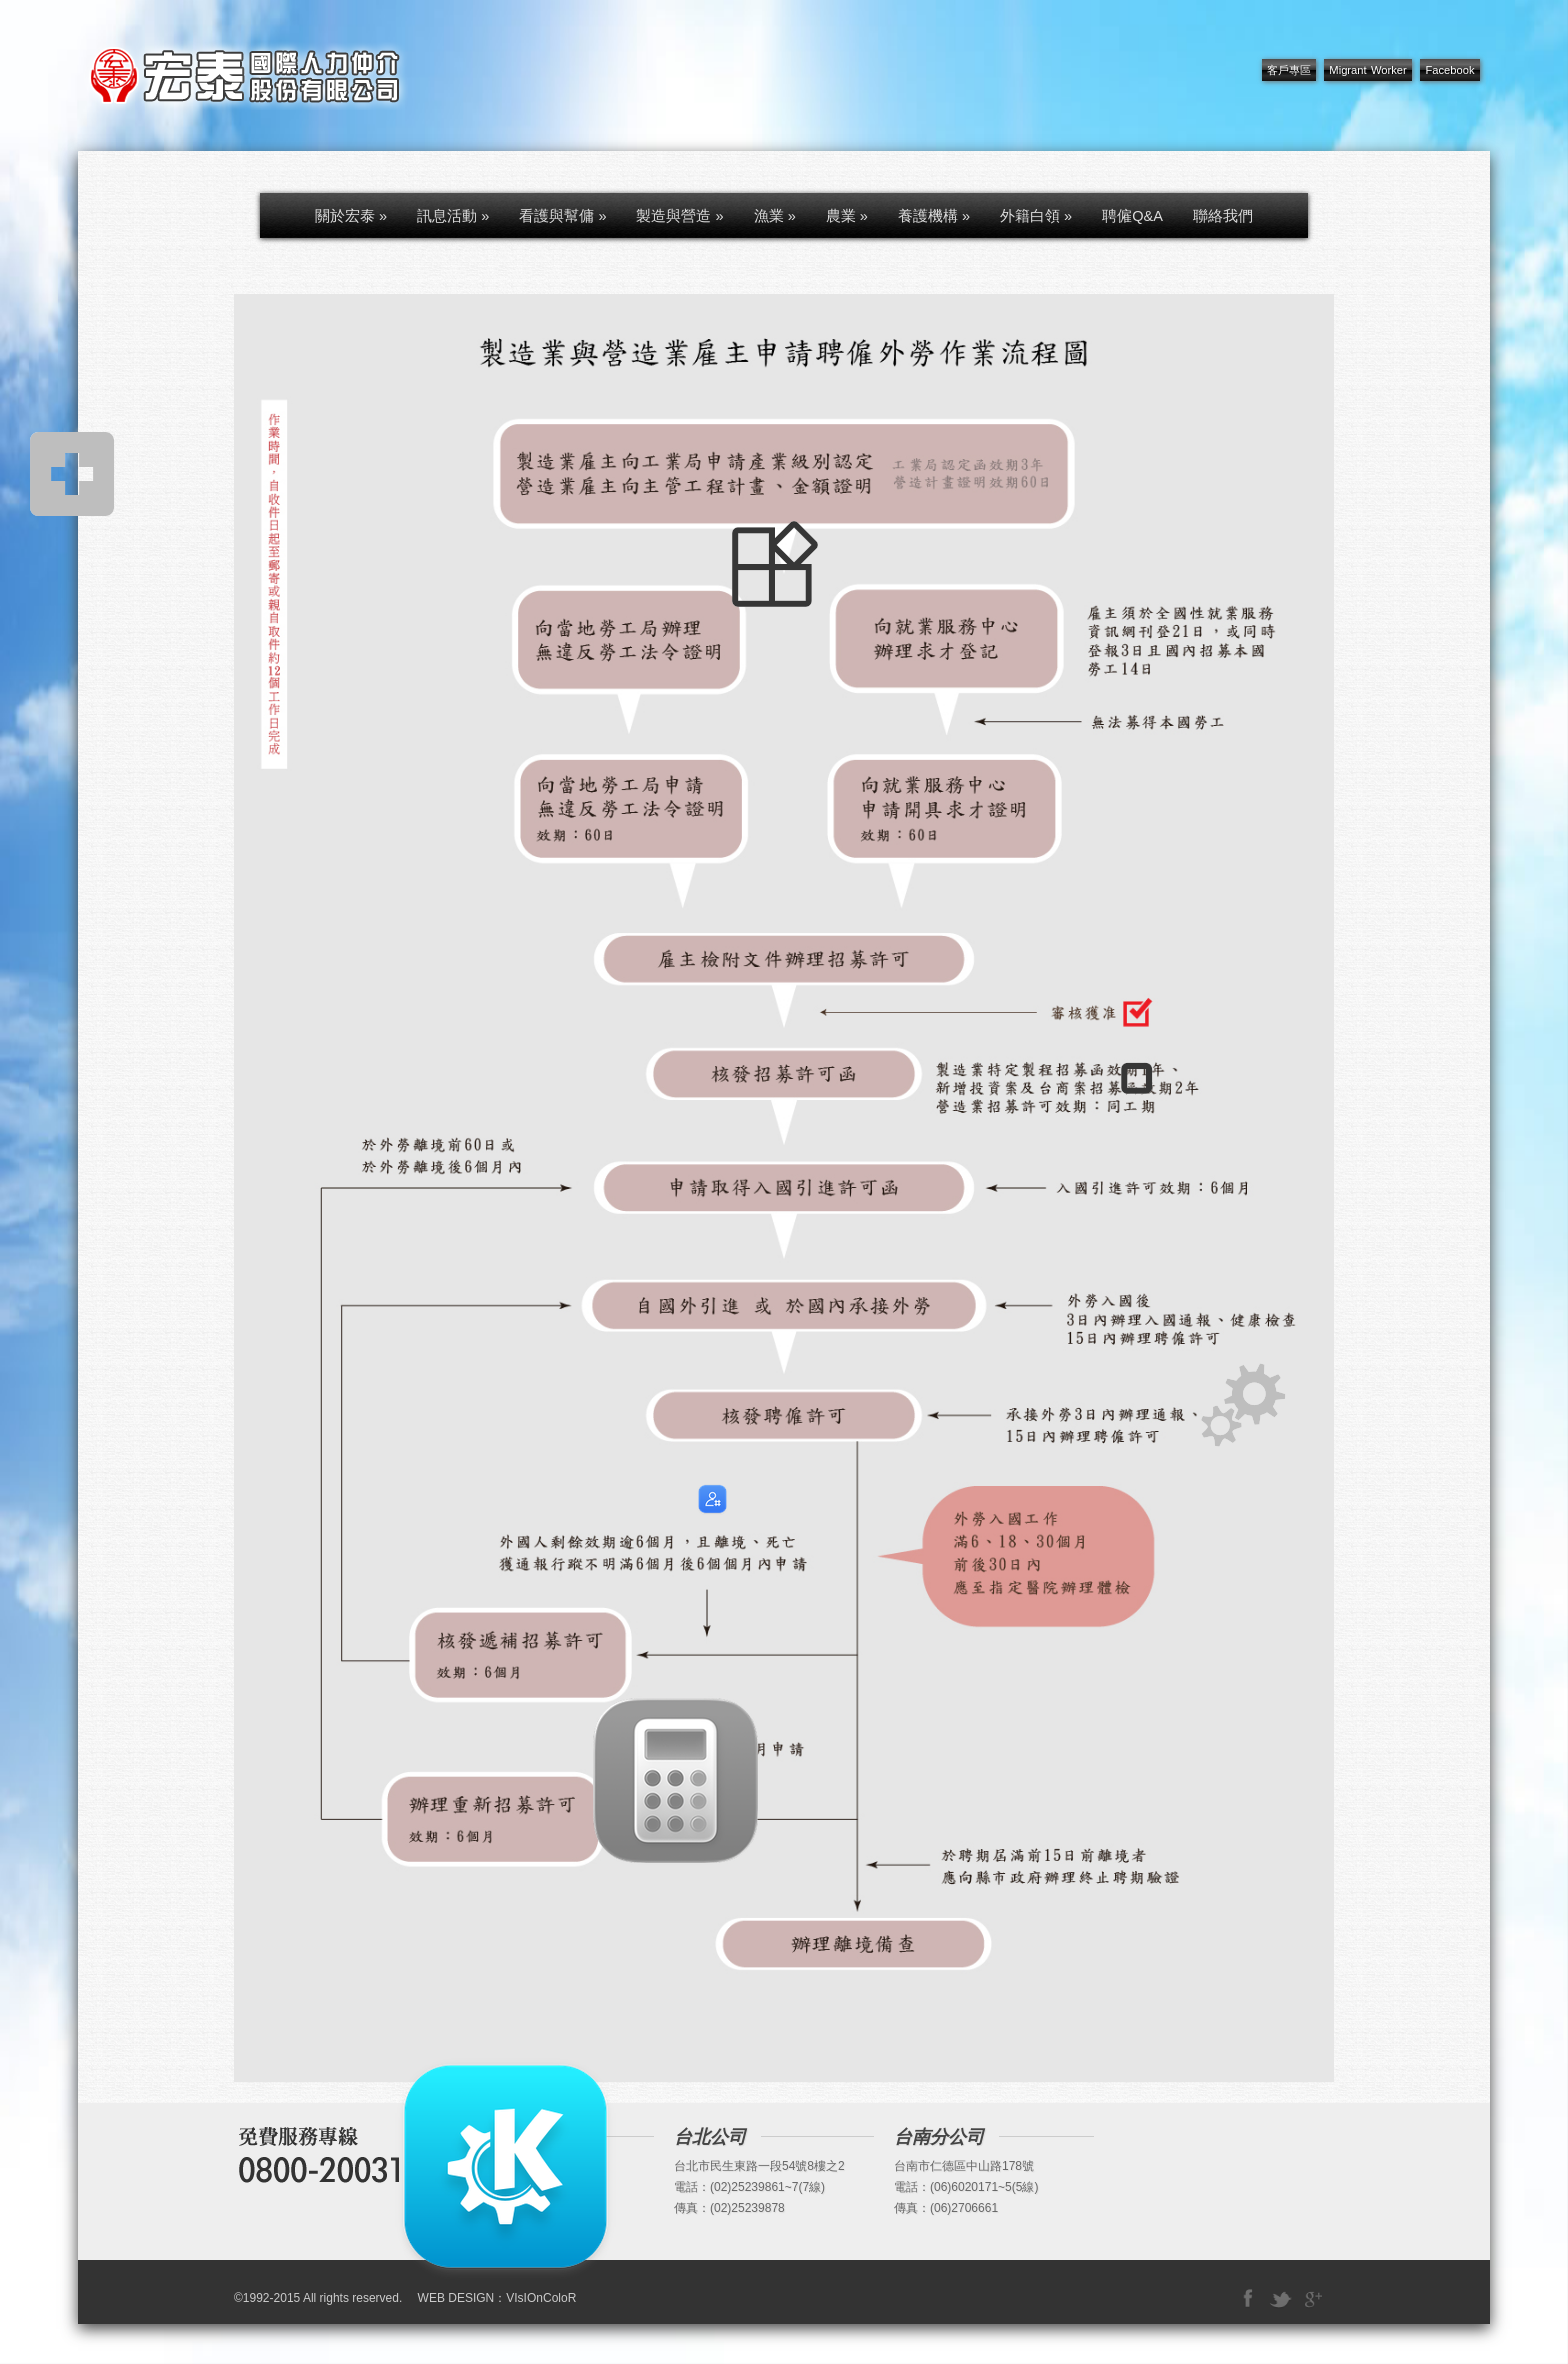 This screenshot has width=1568, height=2364. I want to click on stop or halt current media playback, so click(1164, 1050).